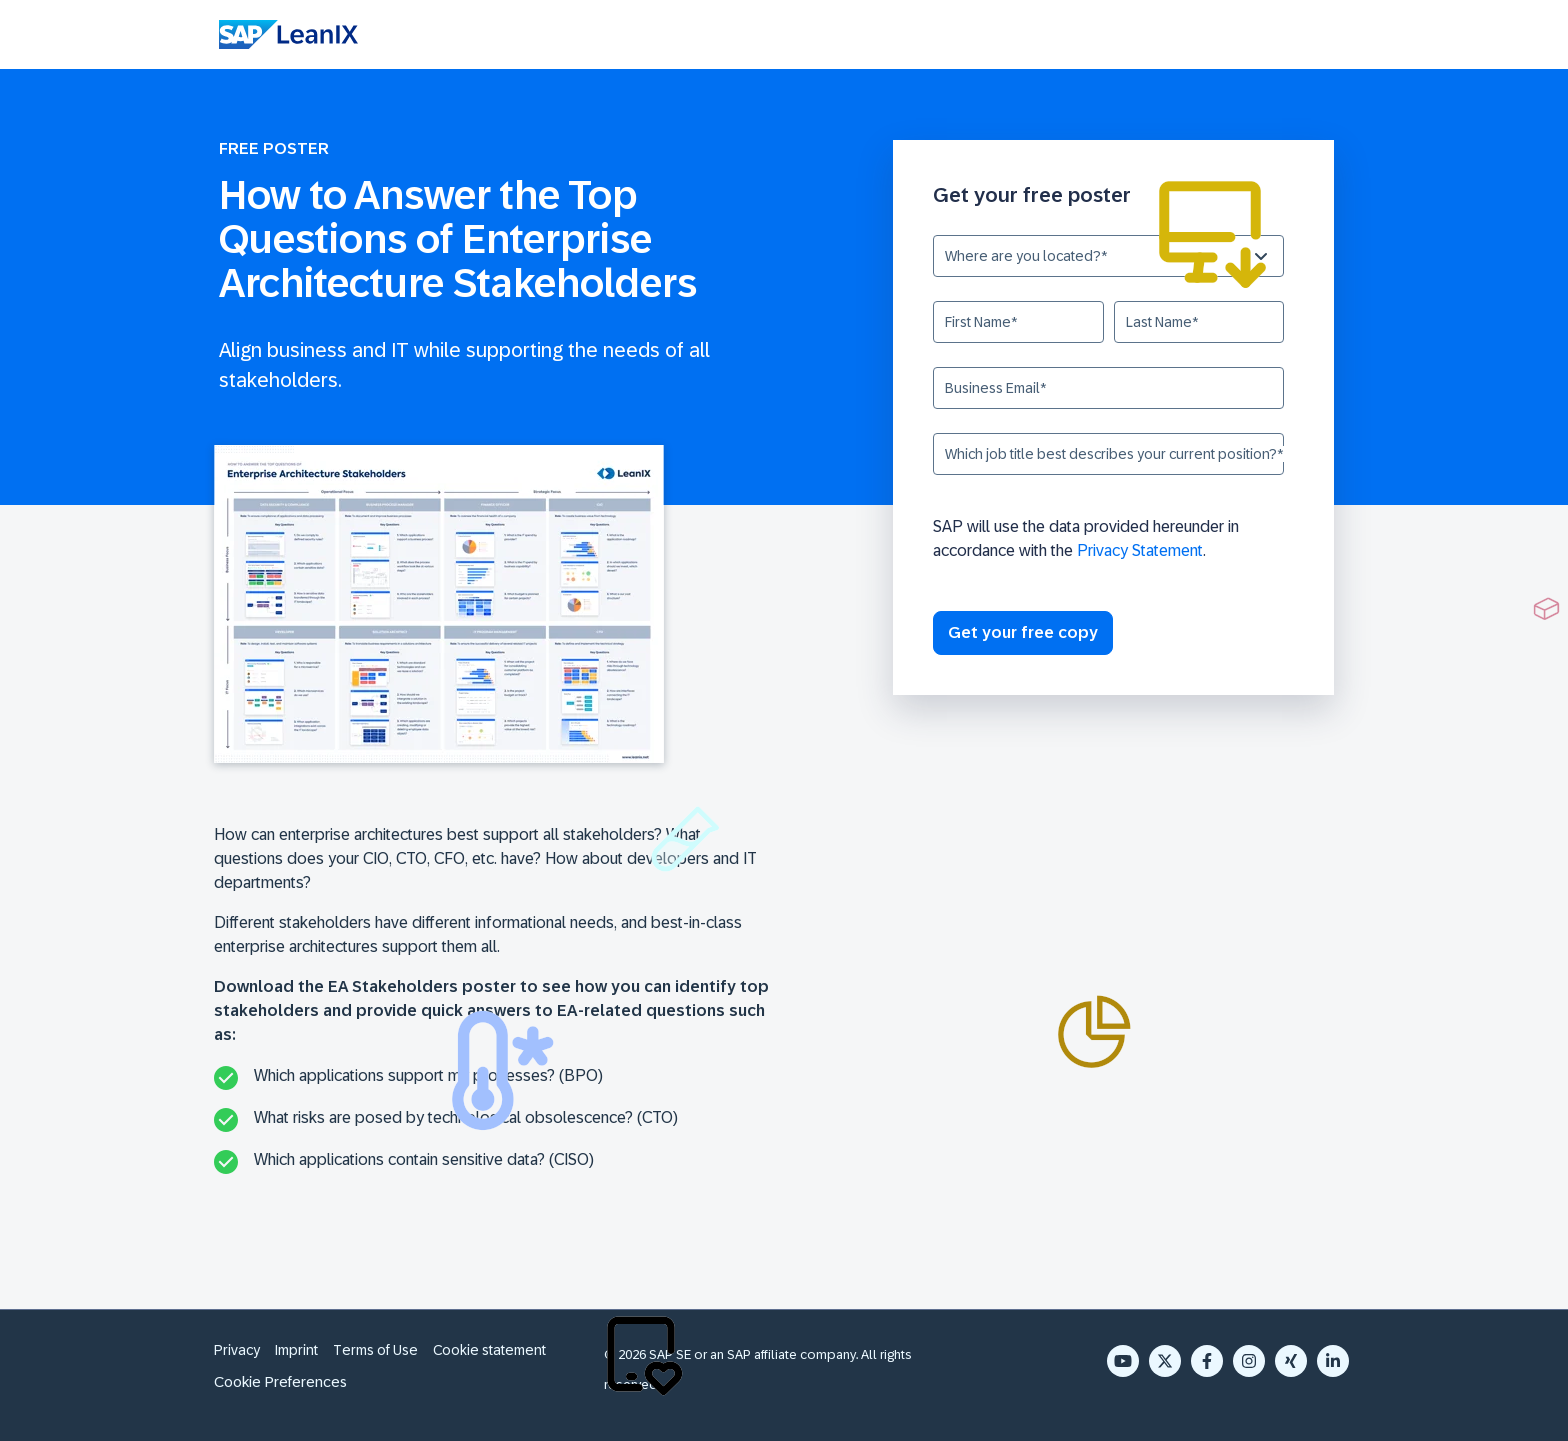  I want to click on add device to favorites, so click(641, 1354).